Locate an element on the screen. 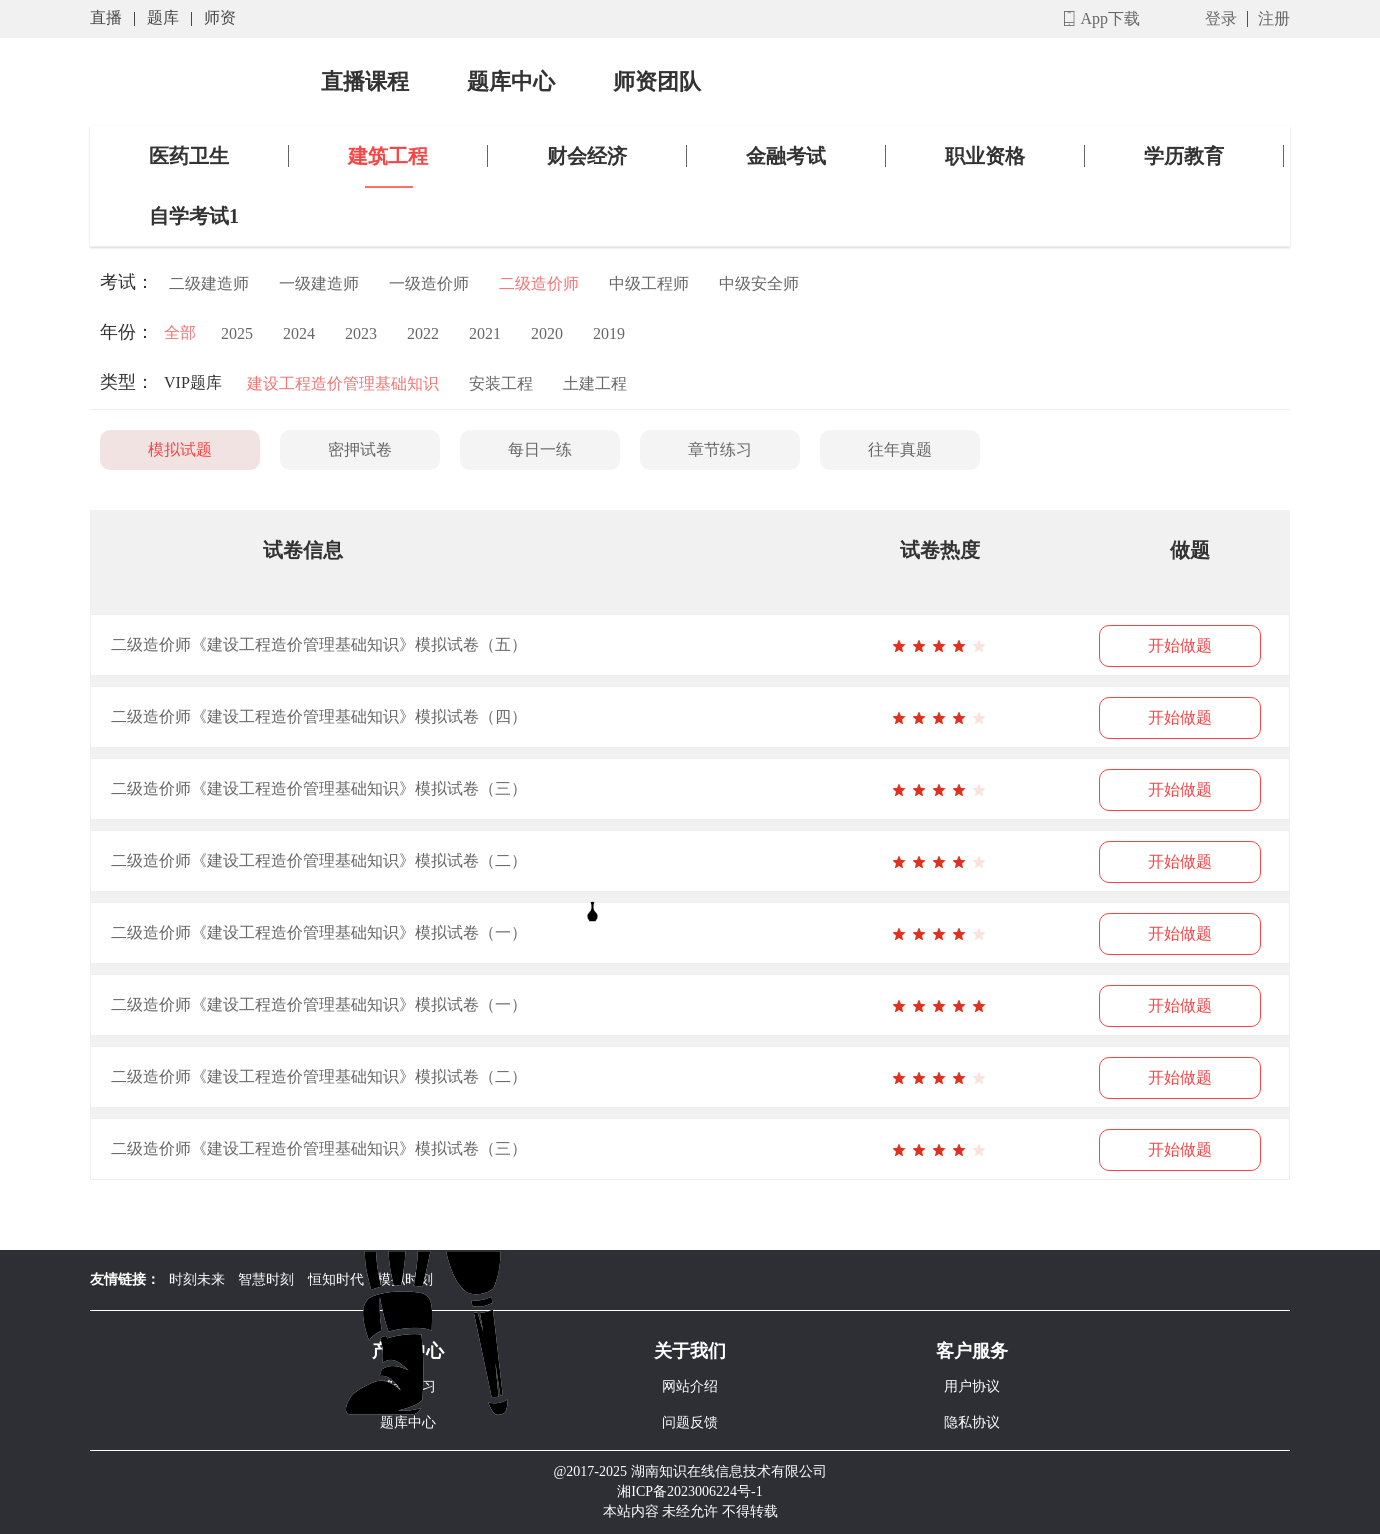 This screenshot has height=1534, width=1380. equip a peg leg accessory for your character is located at coordinates (428, 1333).